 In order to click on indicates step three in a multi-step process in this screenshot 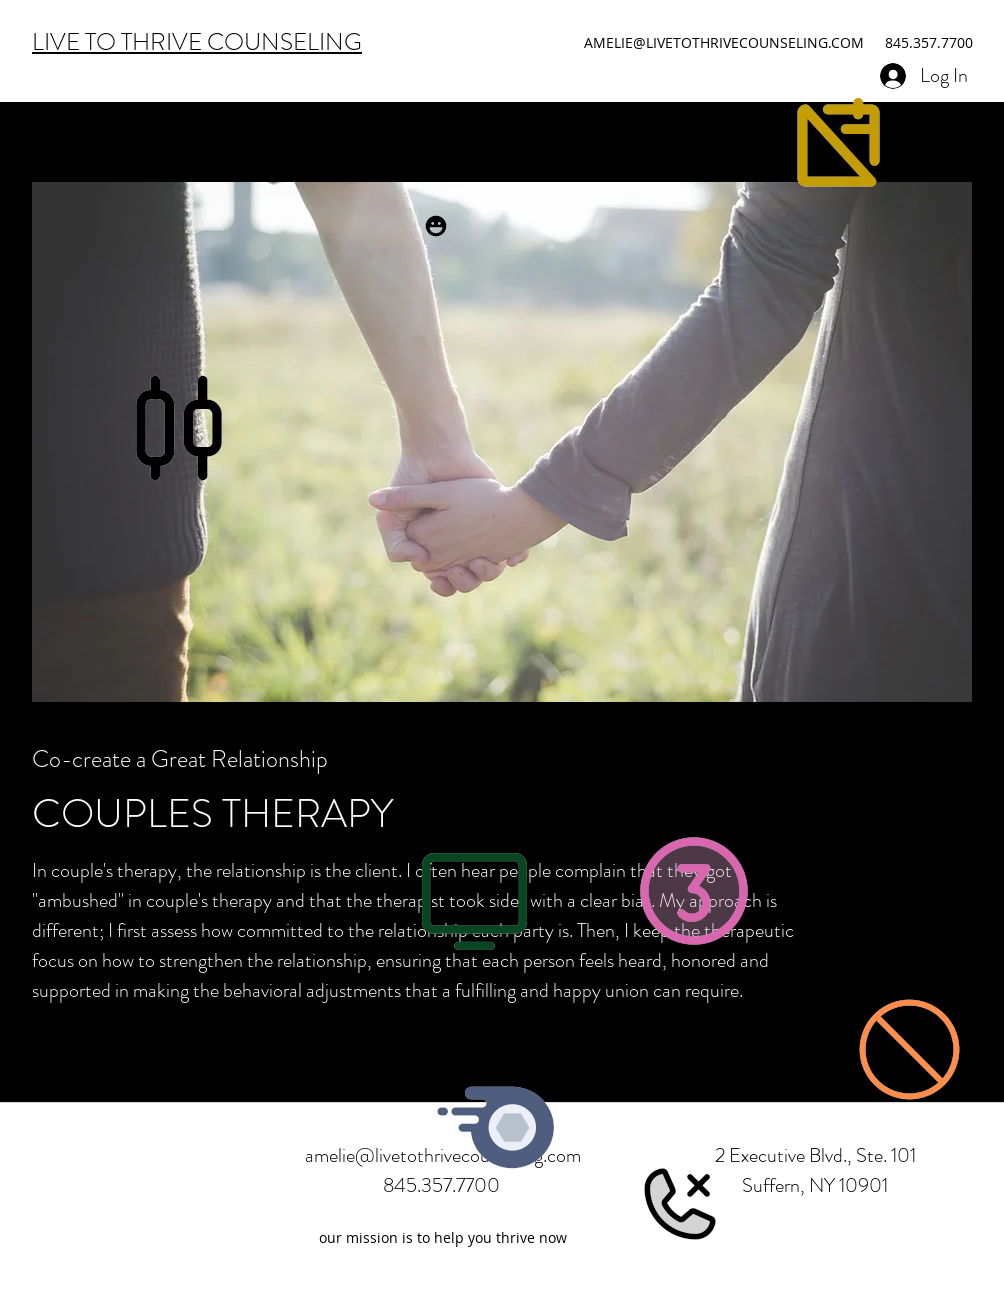, I will do `click(694, 891)`.